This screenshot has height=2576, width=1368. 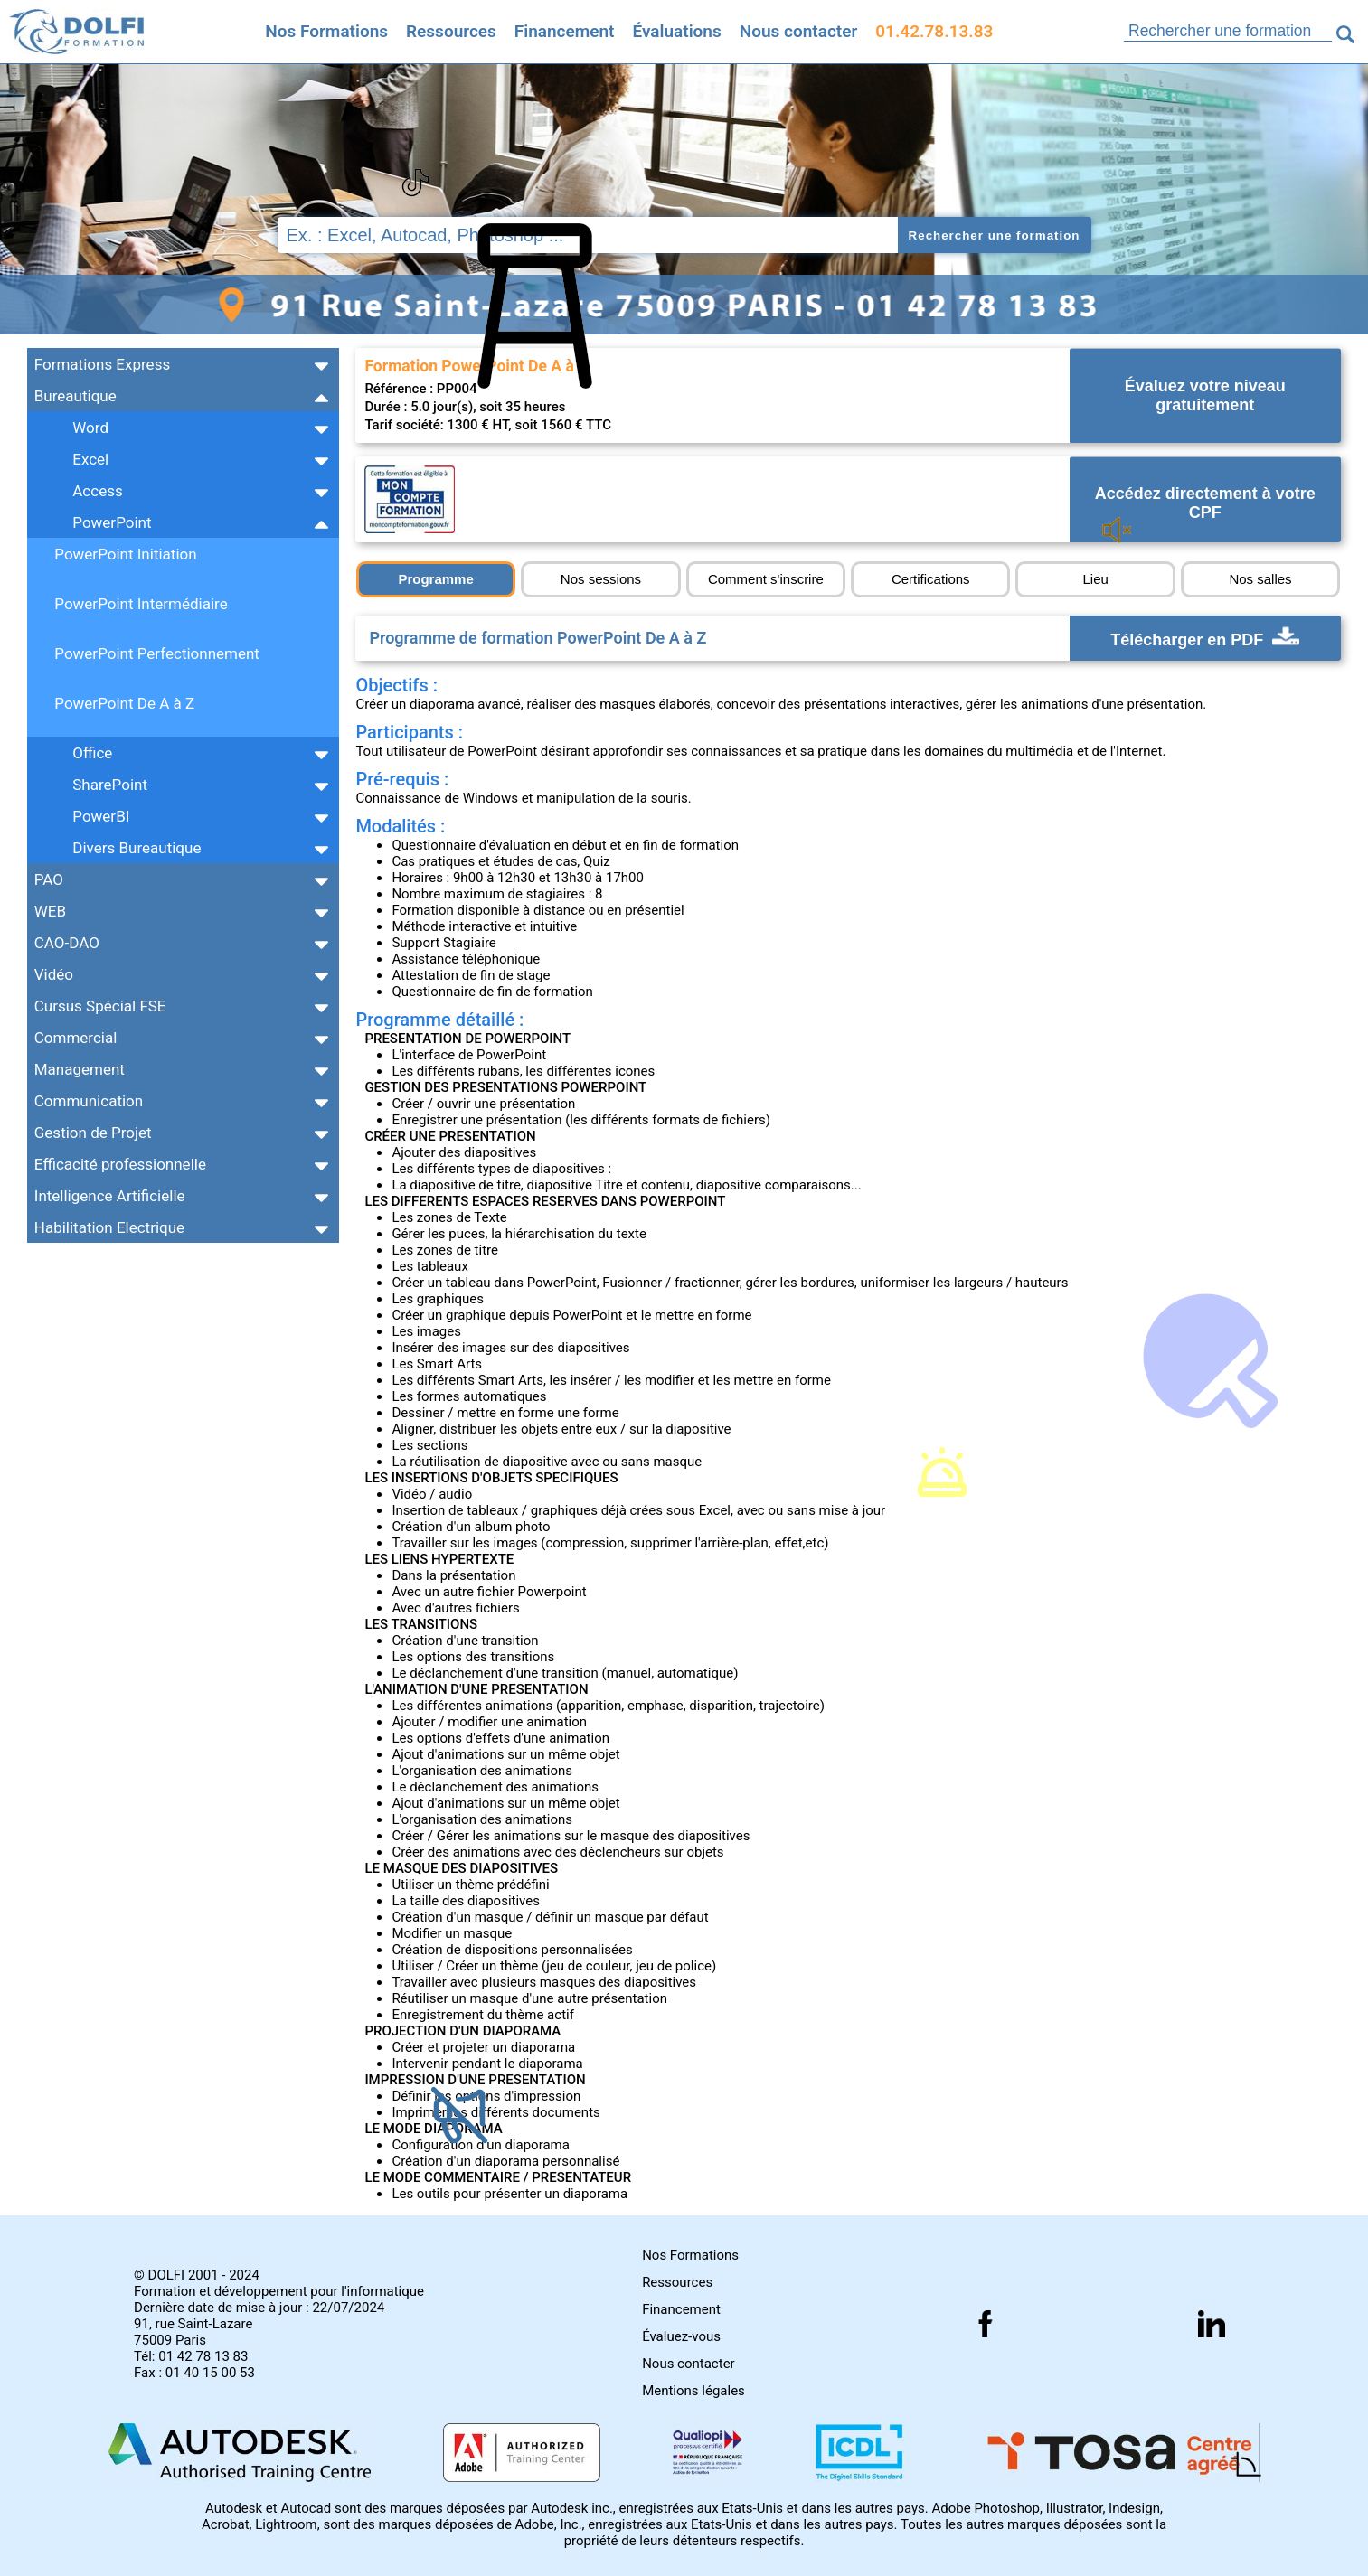 I want to click on indicates an active alert or emergency notification, so click(x=942, y=1476).